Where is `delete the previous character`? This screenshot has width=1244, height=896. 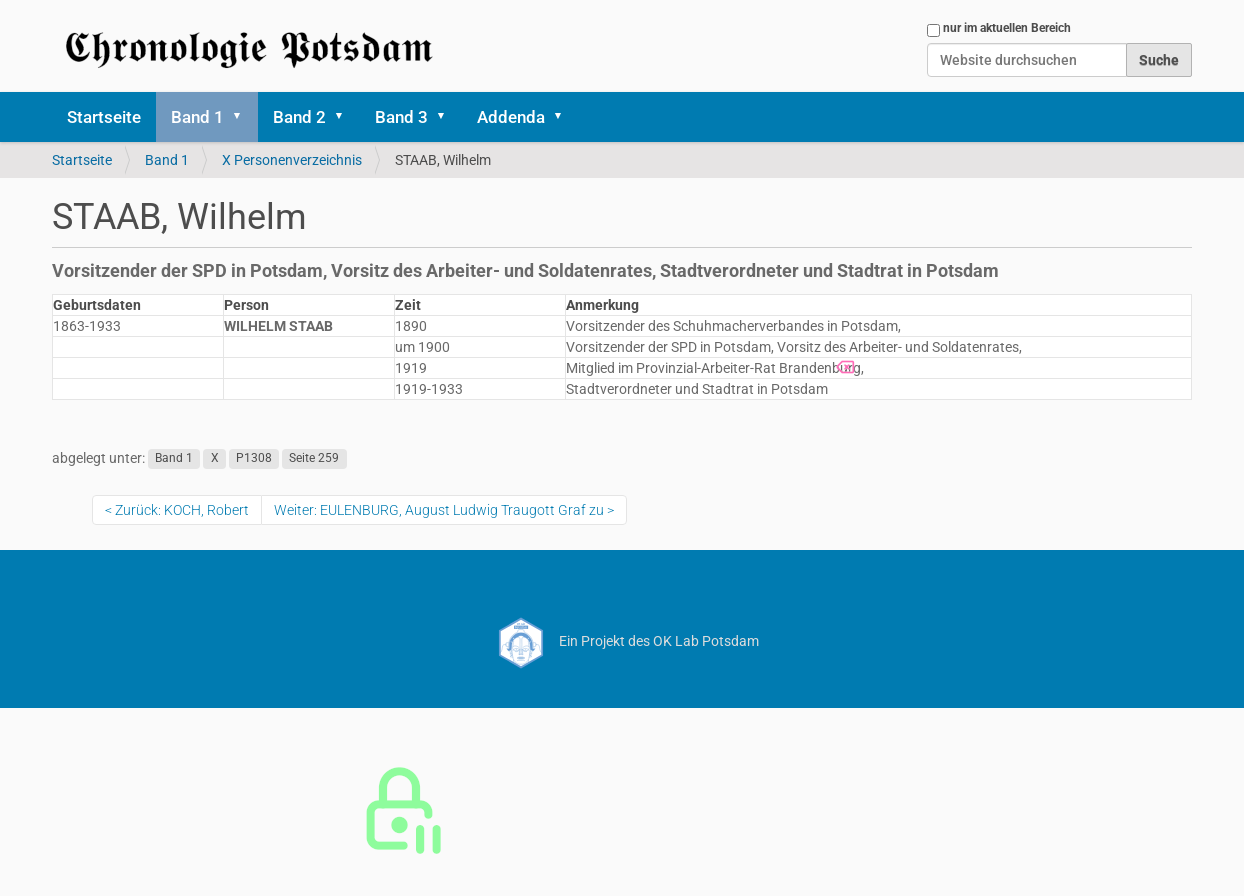
delete the previous character is located at coordinates (845, 367).